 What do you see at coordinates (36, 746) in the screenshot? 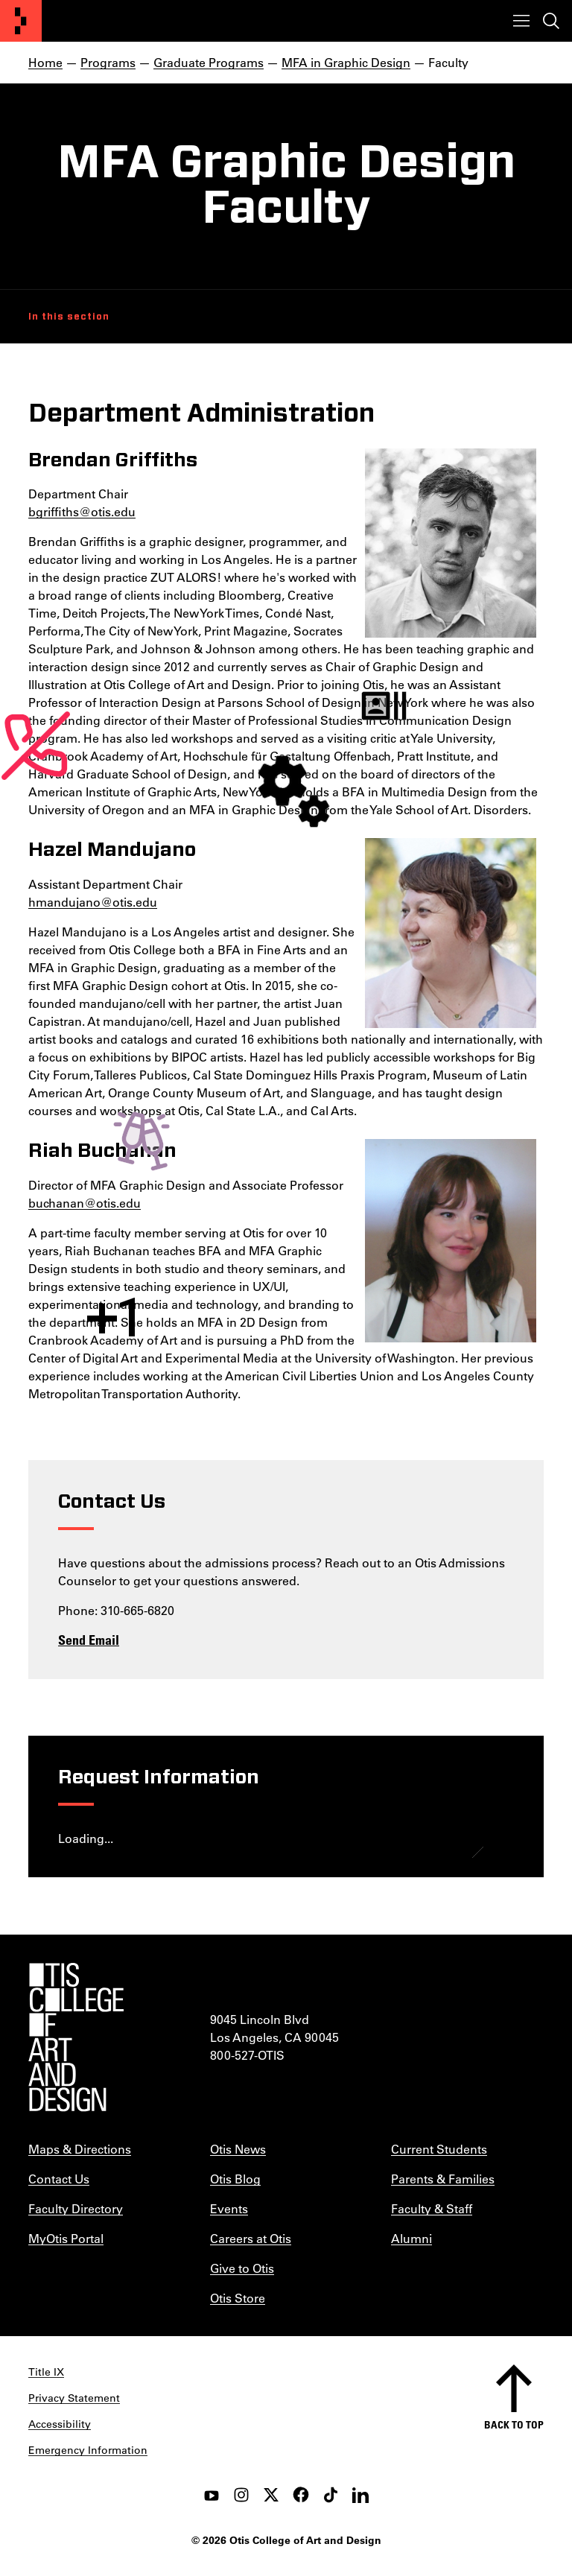
I see `mute or decline an incoming call` at bounding box center [36, 746].